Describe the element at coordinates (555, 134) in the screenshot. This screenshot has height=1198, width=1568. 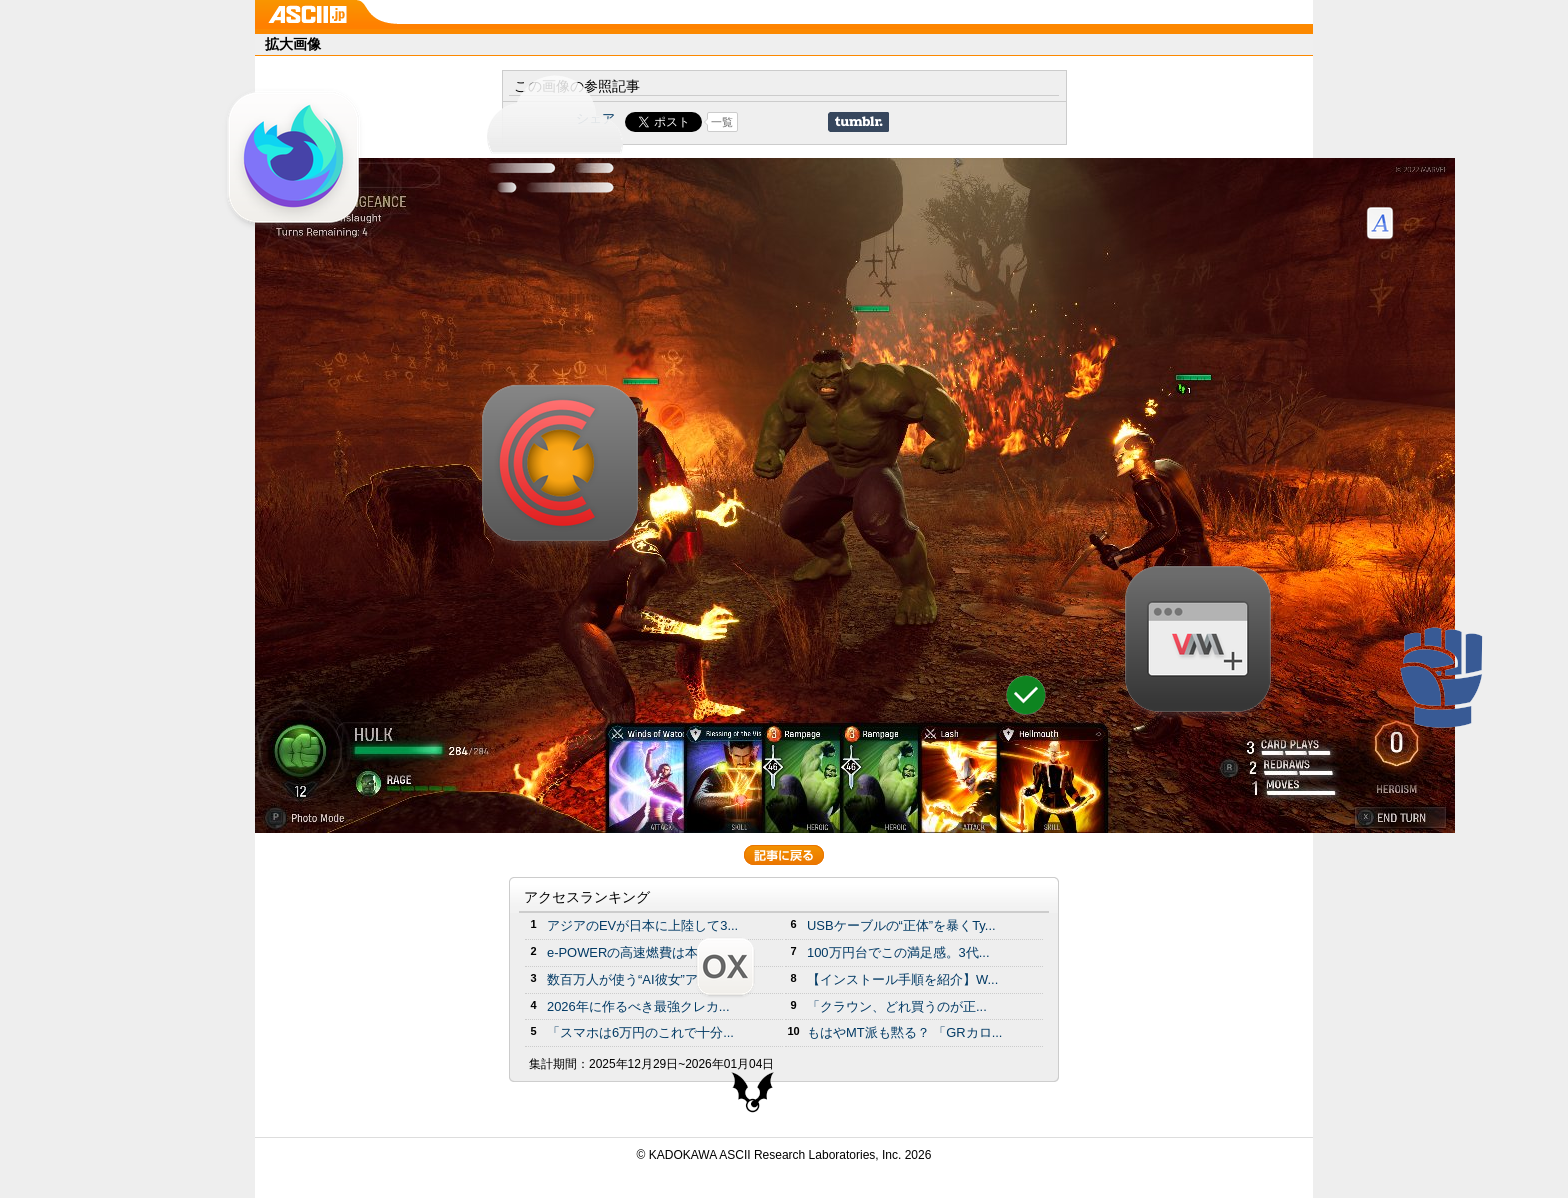
I see `indicates foggy weather conditions` at that location.